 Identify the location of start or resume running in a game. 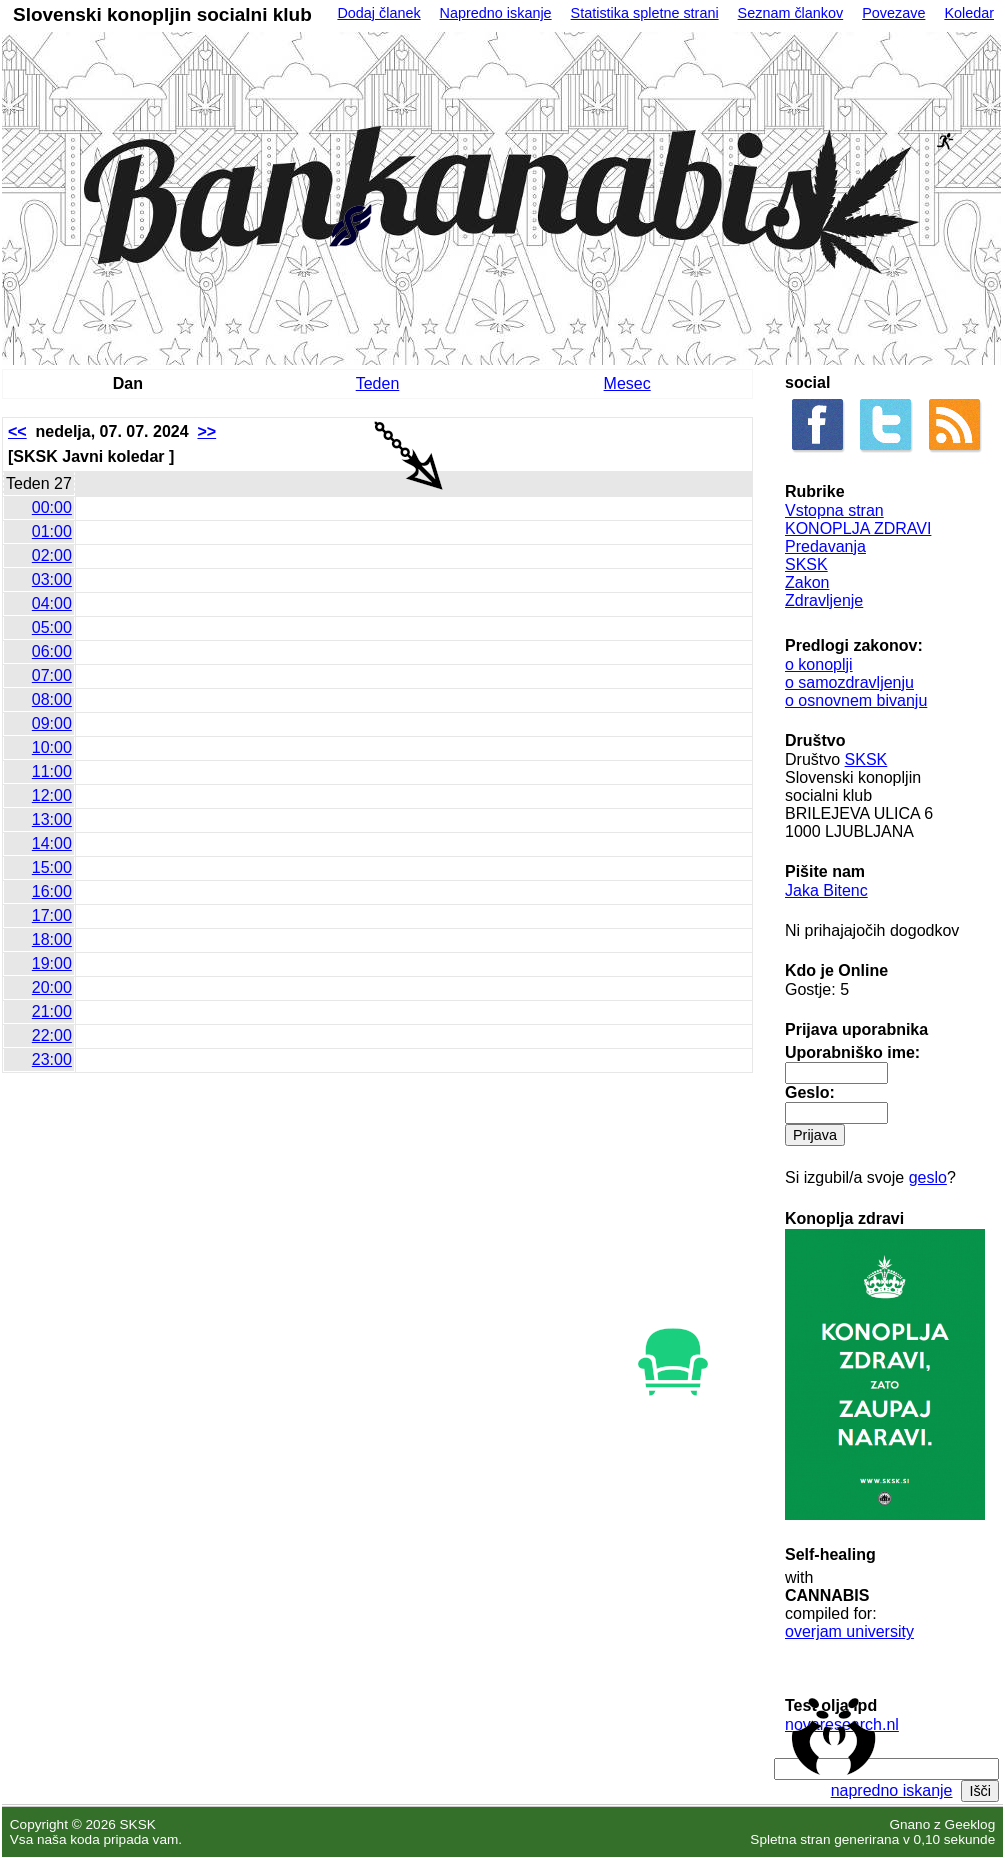
(945, 141).